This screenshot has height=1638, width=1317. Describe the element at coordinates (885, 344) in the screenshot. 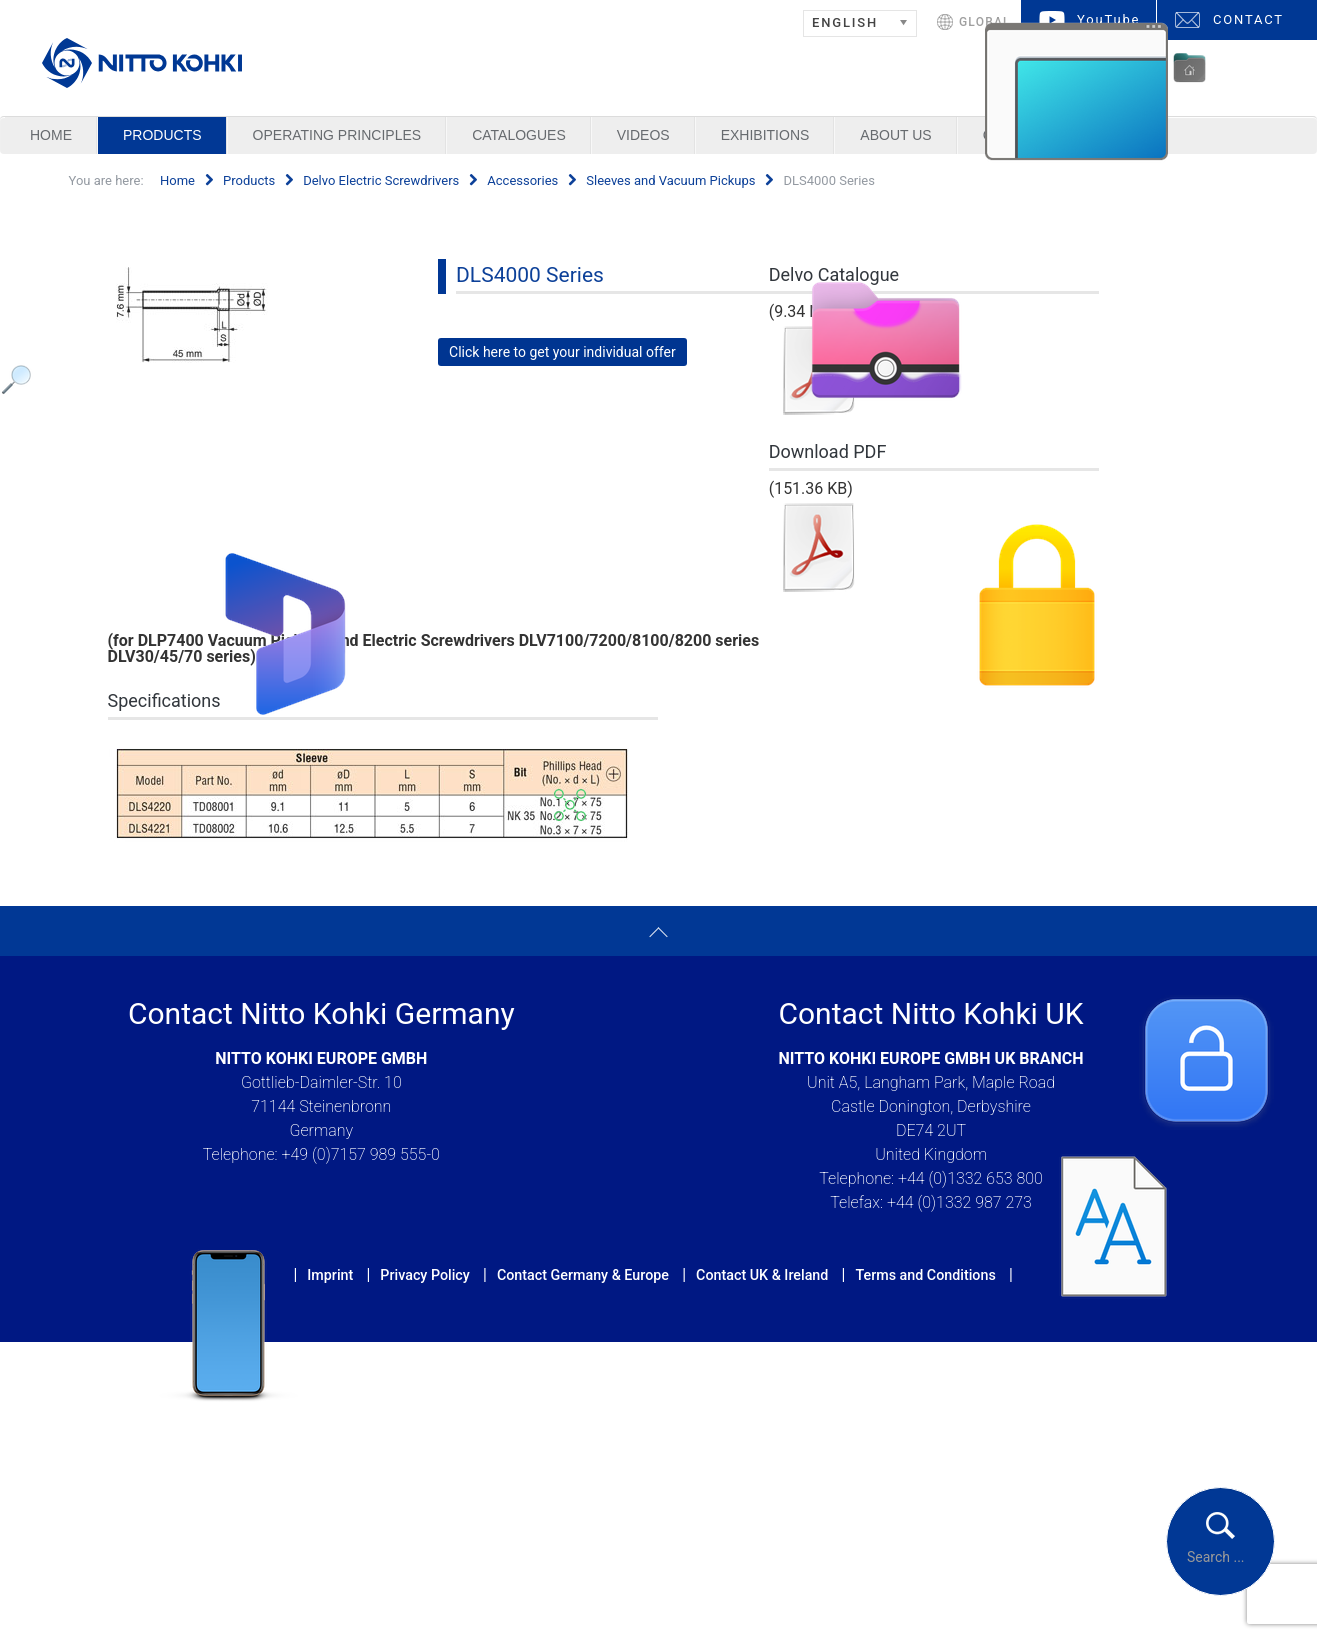

I see `folder for pokémon dream ball collection or related files` at that location.